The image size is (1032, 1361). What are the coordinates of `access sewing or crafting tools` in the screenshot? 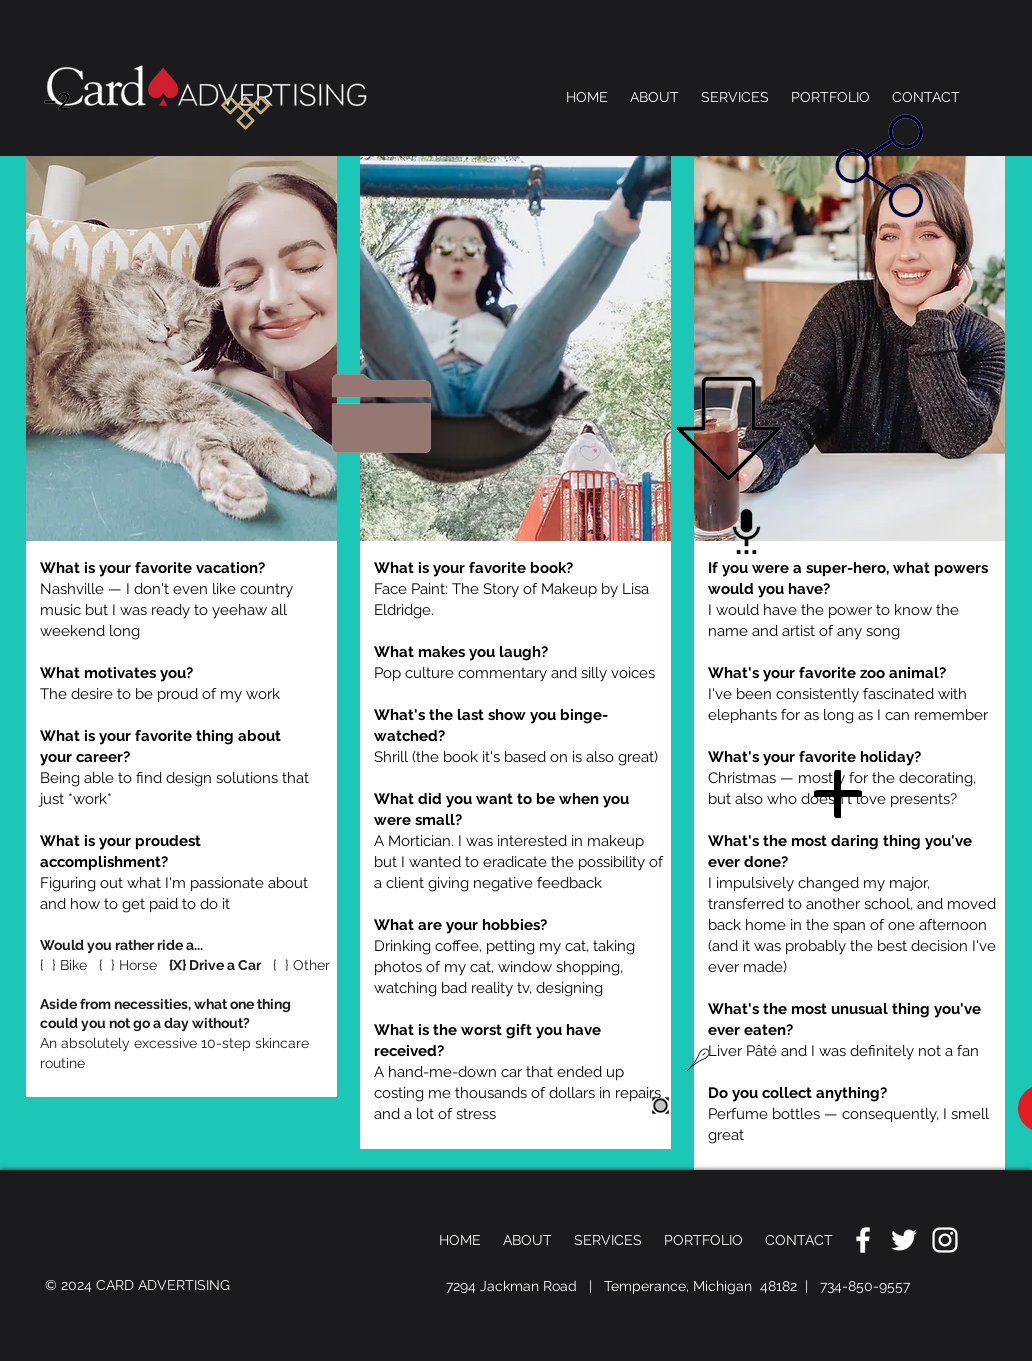 It's located at (698, 1060).